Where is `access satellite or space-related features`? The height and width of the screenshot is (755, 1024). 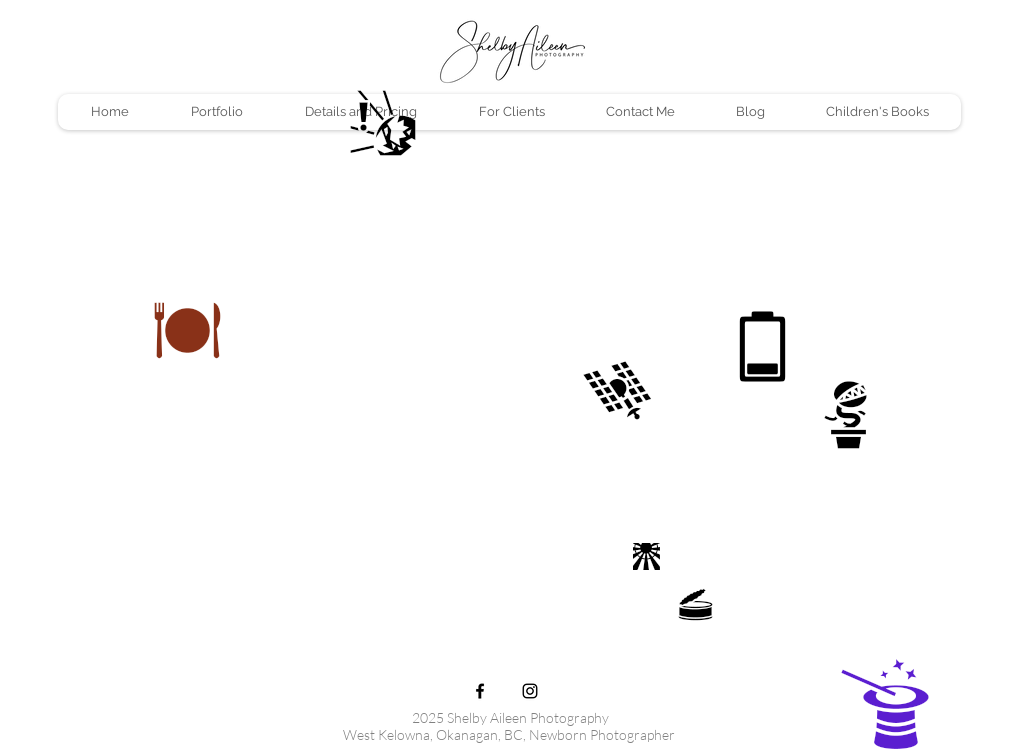 access satellite or space-related features is located at coordinates (617, 392).